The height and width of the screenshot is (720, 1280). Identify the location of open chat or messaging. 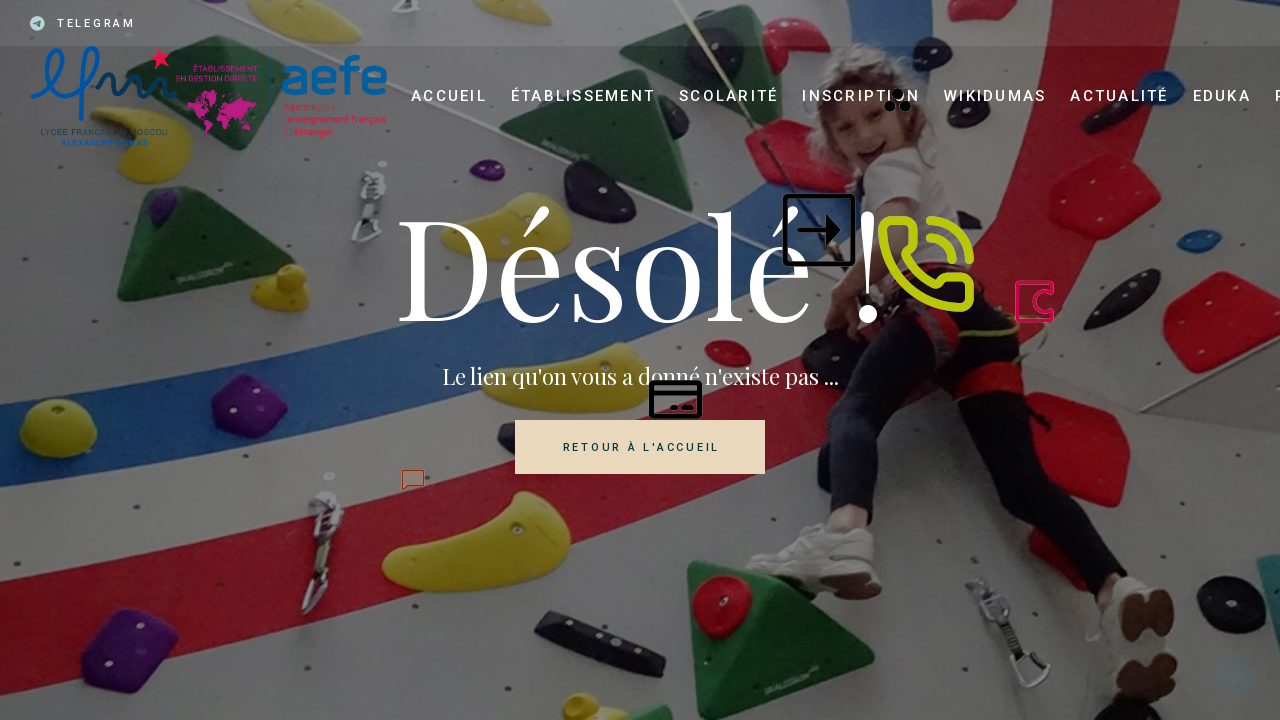
(413, 478).